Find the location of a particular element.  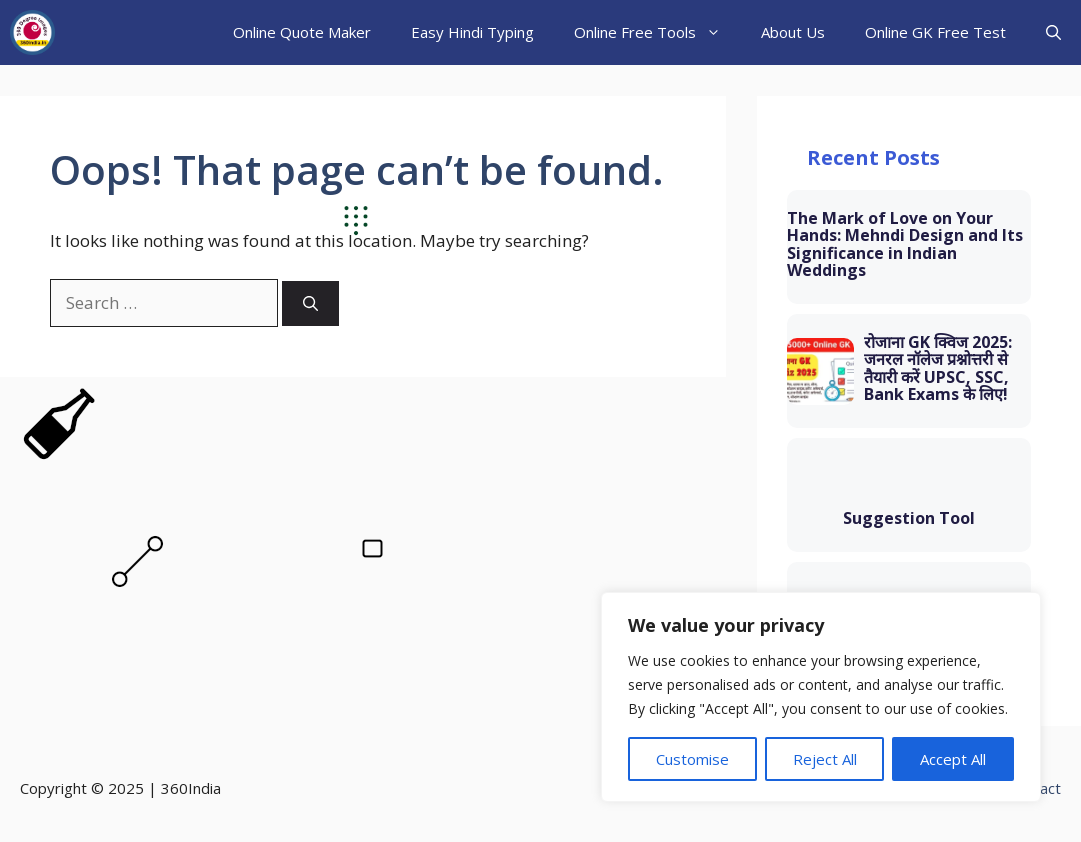

browse or access beer and beverage options is located at coordinates (58, 425).